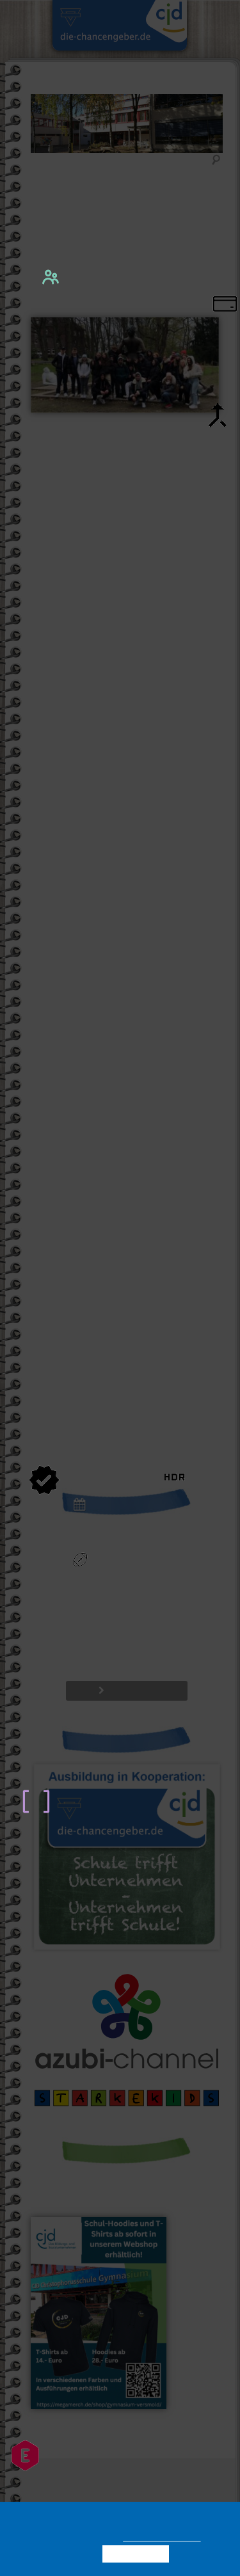 This screenshot has height=2576, width=240. What do you see at coordinates (225, 303) in the screenshot?
I see `manage payment methods` at bounding box center [225, 303].